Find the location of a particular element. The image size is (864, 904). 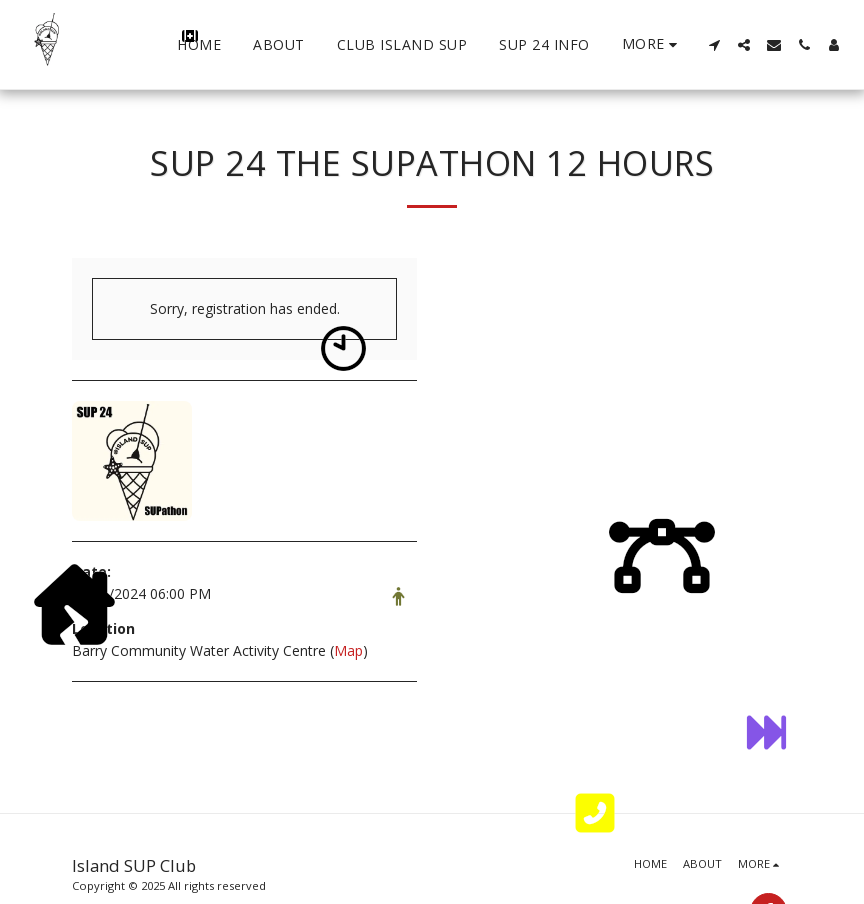

access first aid or medical help resources is located at coordinates (190, 36).